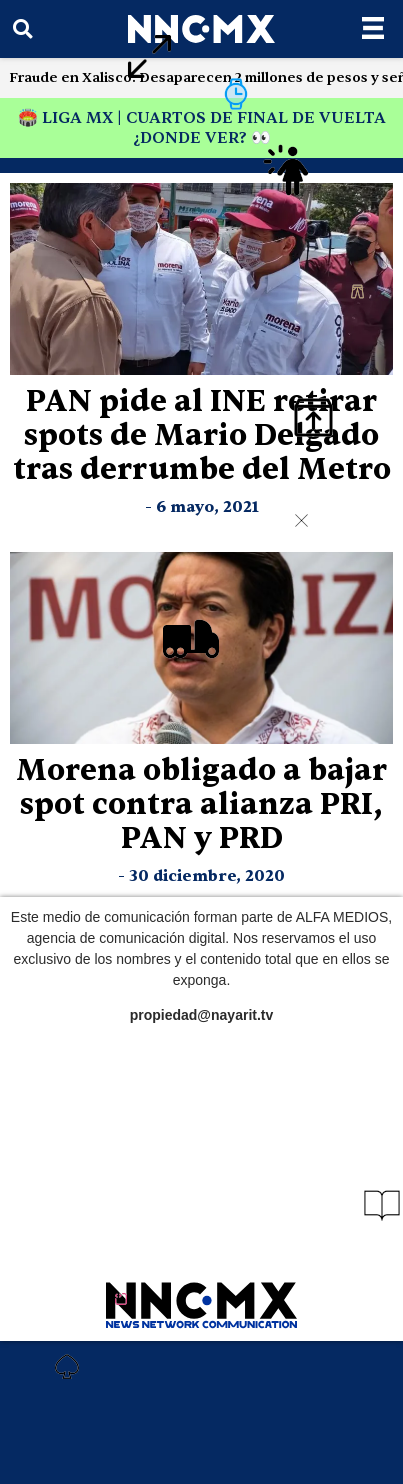  What do you see at coordinates (290, 171) in the screenshot?
I see `report an incident or emergency involving a person` at bounding box center [290, 171].